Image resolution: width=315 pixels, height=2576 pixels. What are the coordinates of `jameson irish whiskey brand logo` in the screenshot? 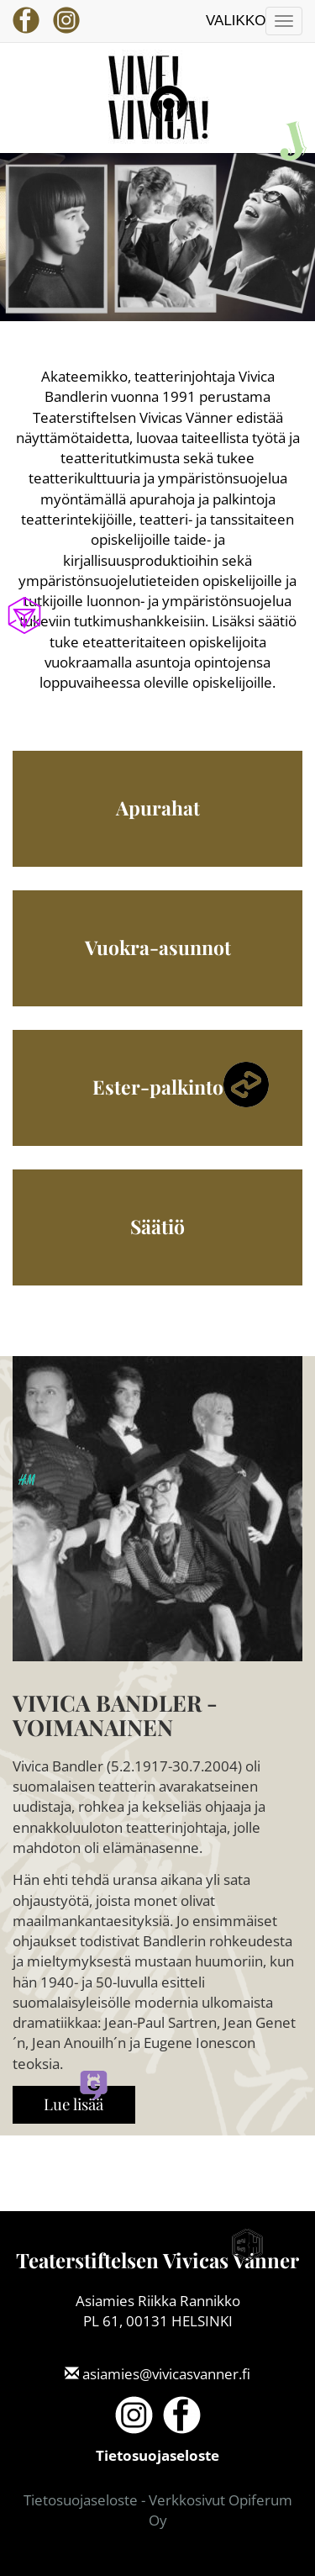 It's located at (293, 140).